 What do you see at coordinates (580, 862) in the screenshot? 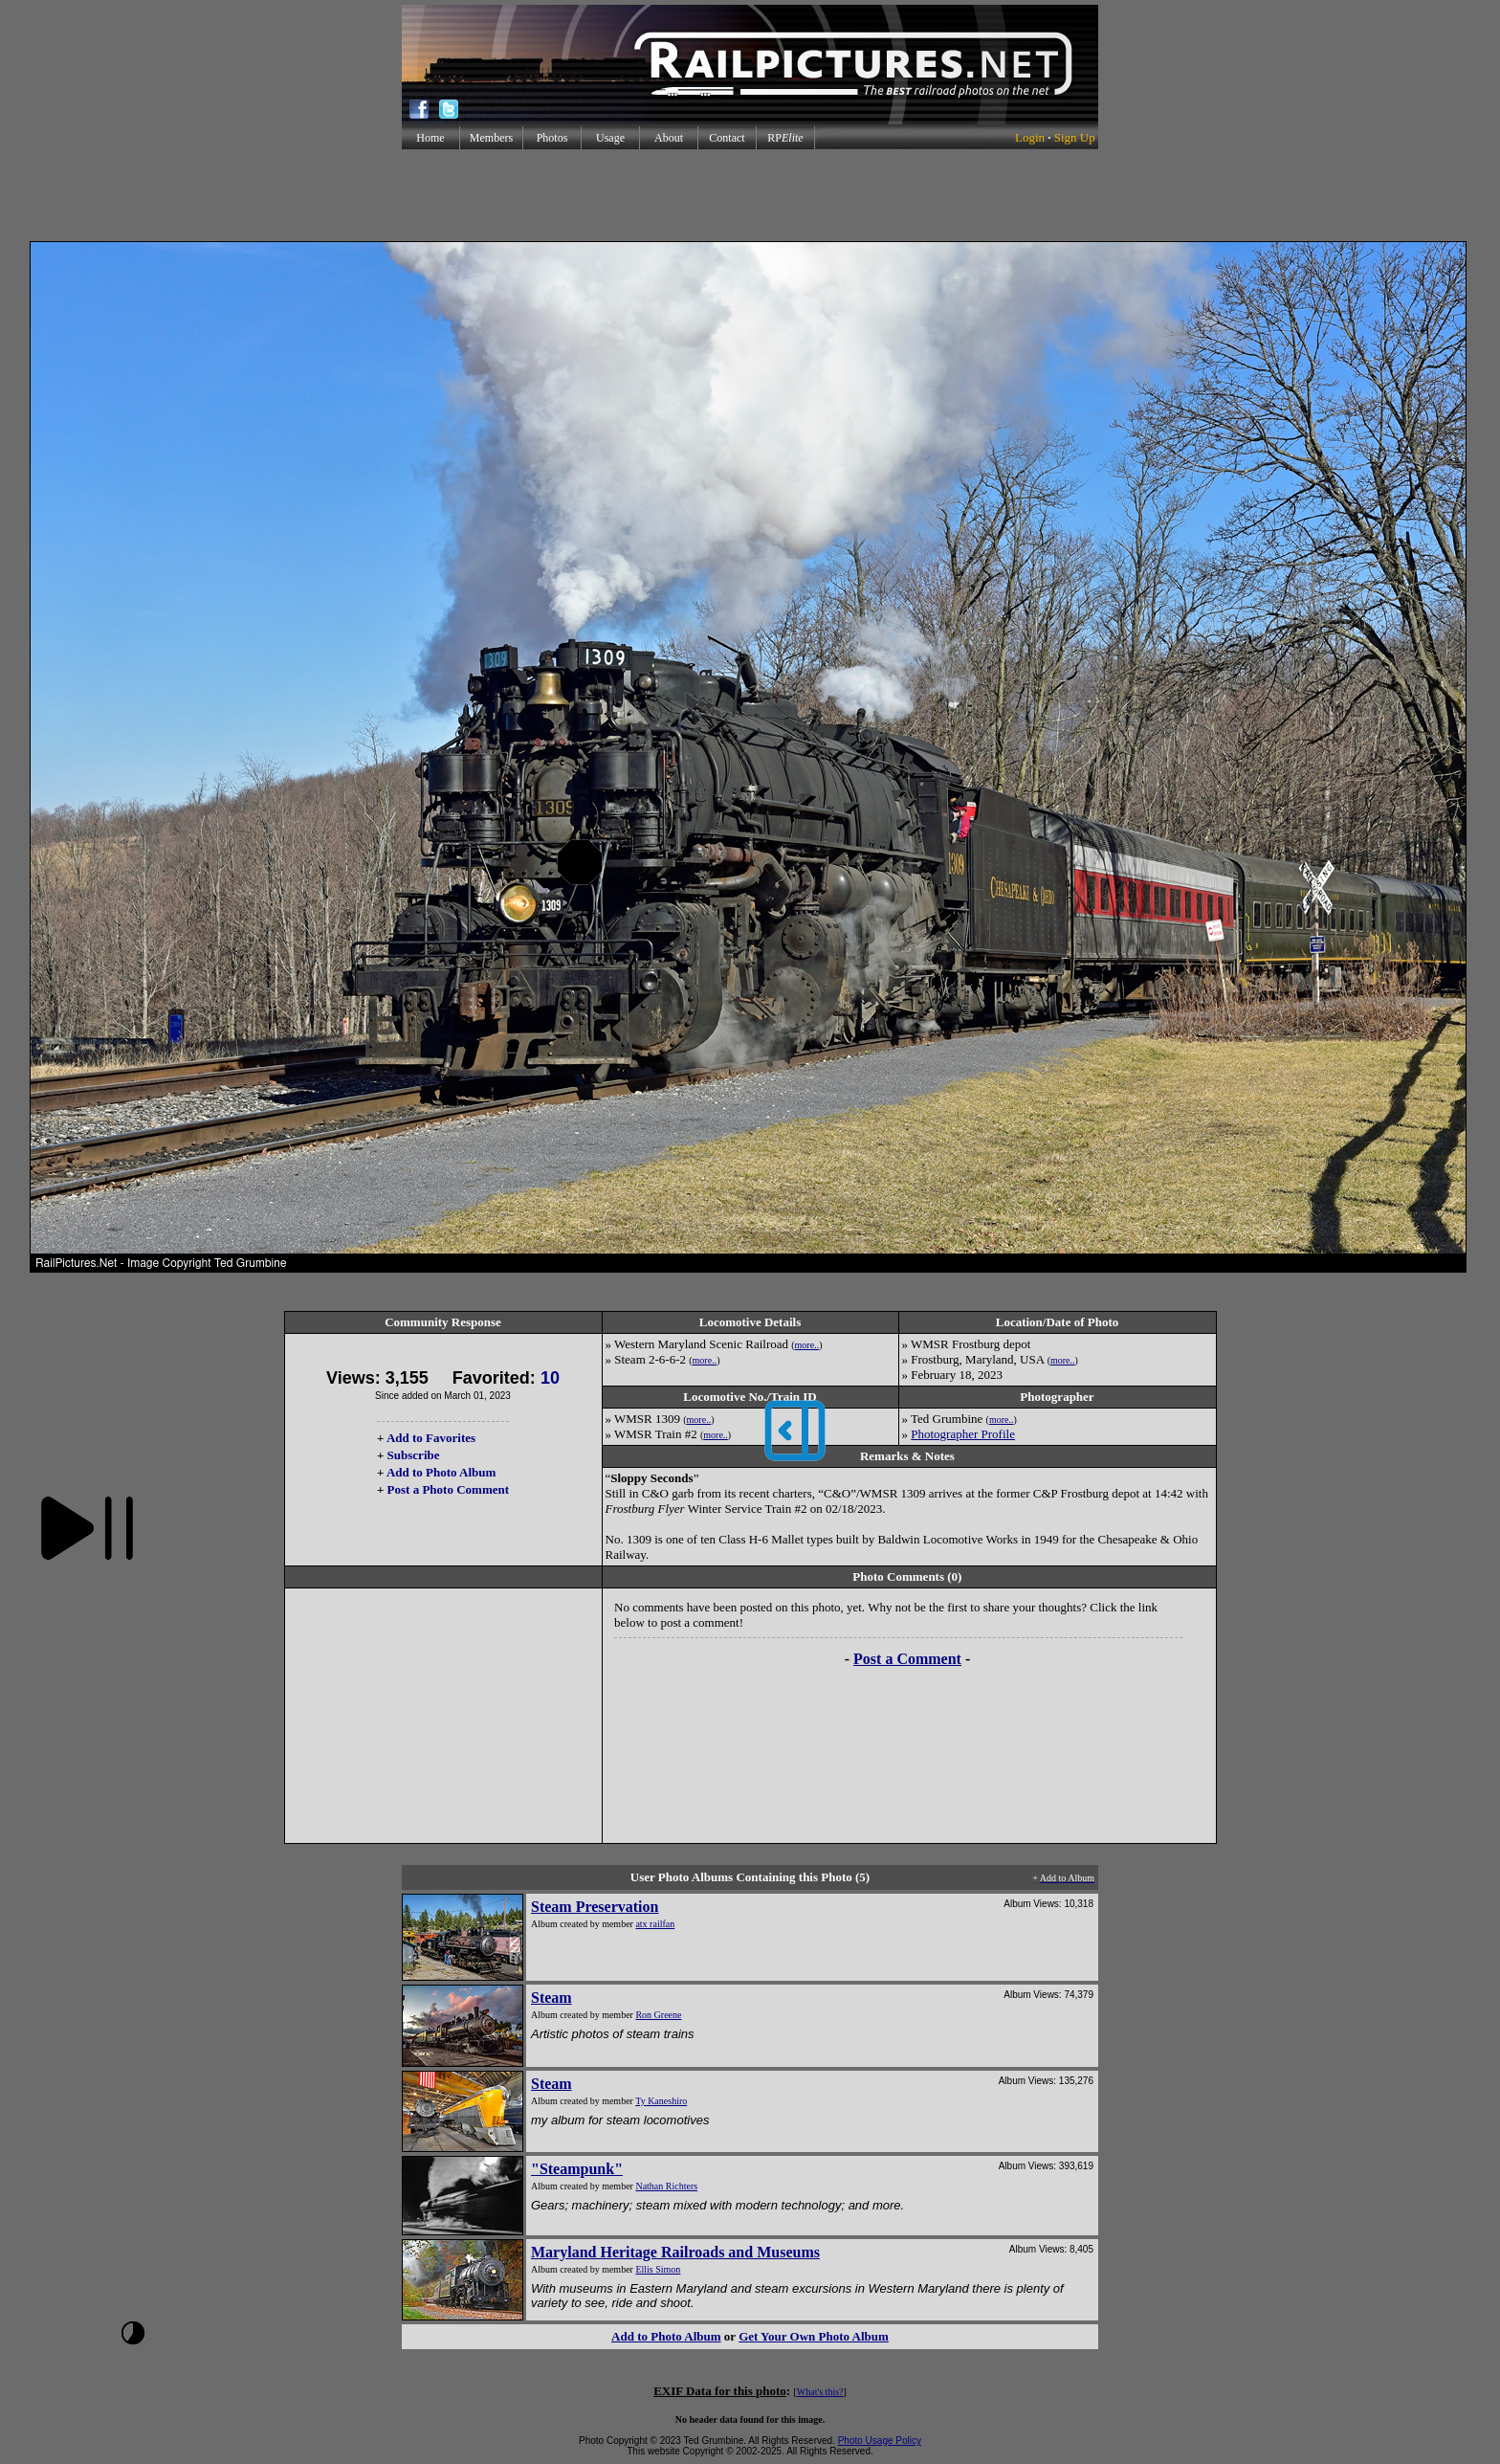
I see `indicates a stop or blocking action` at bounding box center [580, 862].